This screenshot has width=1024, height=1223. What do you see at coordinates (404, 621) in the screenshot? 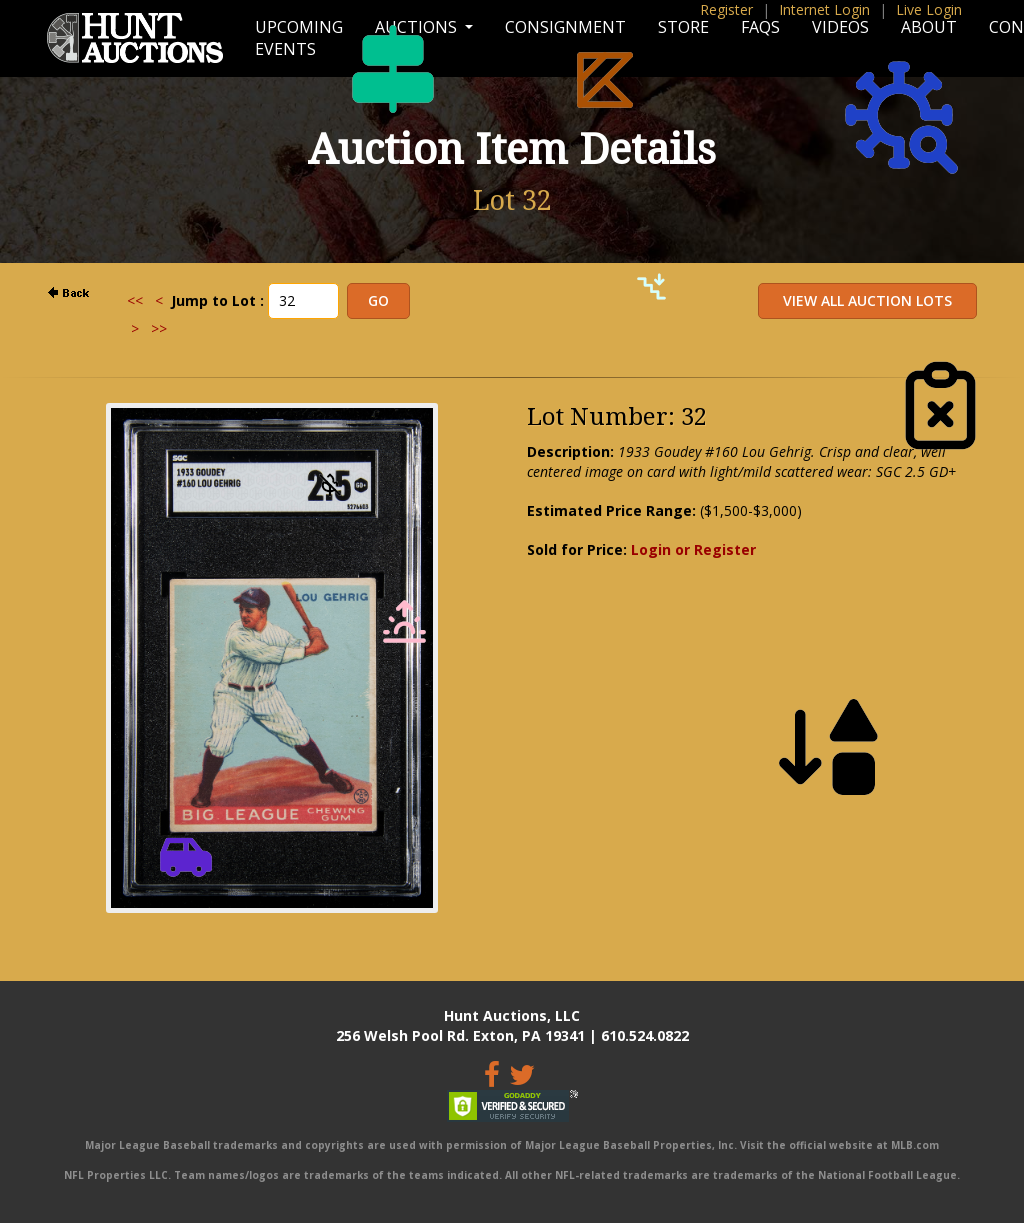
I see `sunrise alarm or wake-up time indicator` at bounding box center [404, 621].